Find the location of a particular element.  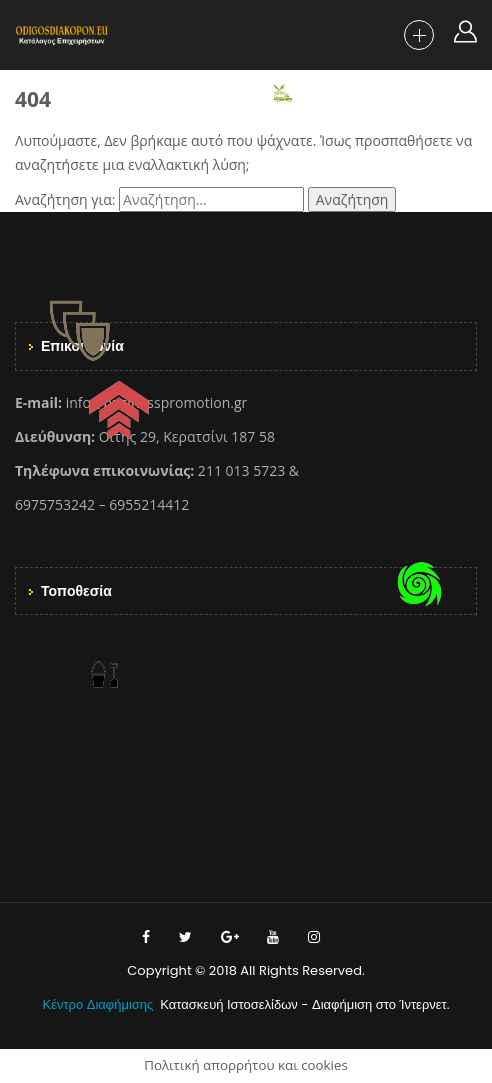

find nearby food trucks is located at coordinates (283, 93).